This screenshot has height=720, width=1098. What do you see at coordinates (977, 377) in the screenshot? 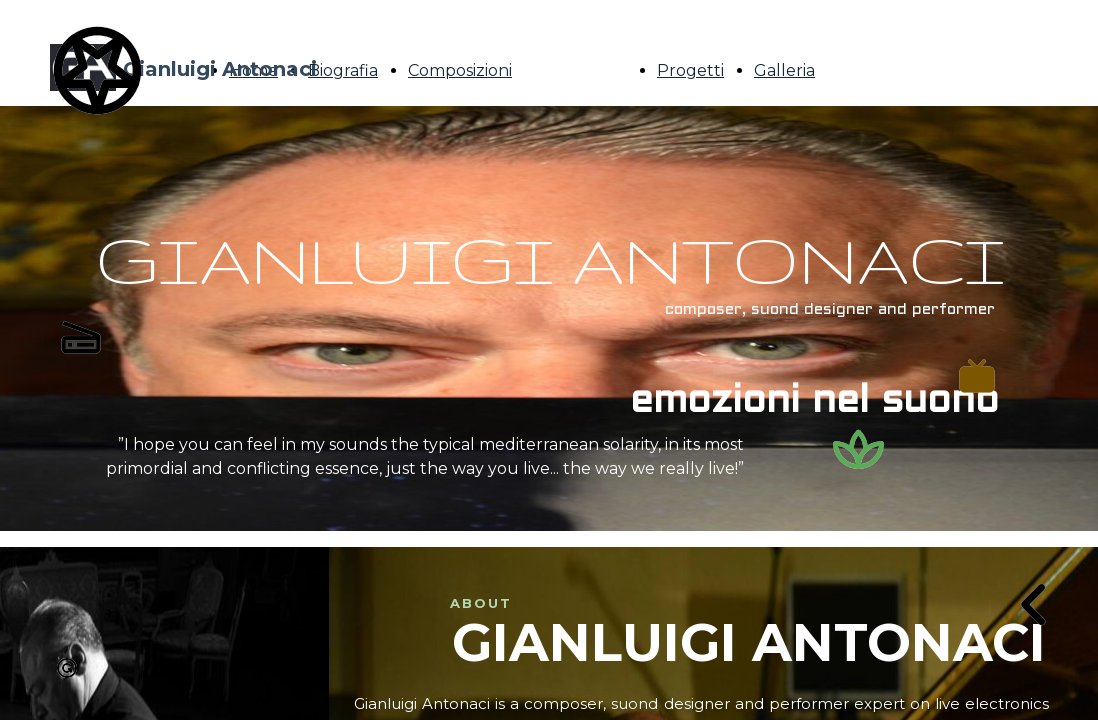
I see `access tv or display settings` at bounding box center [977, 377].